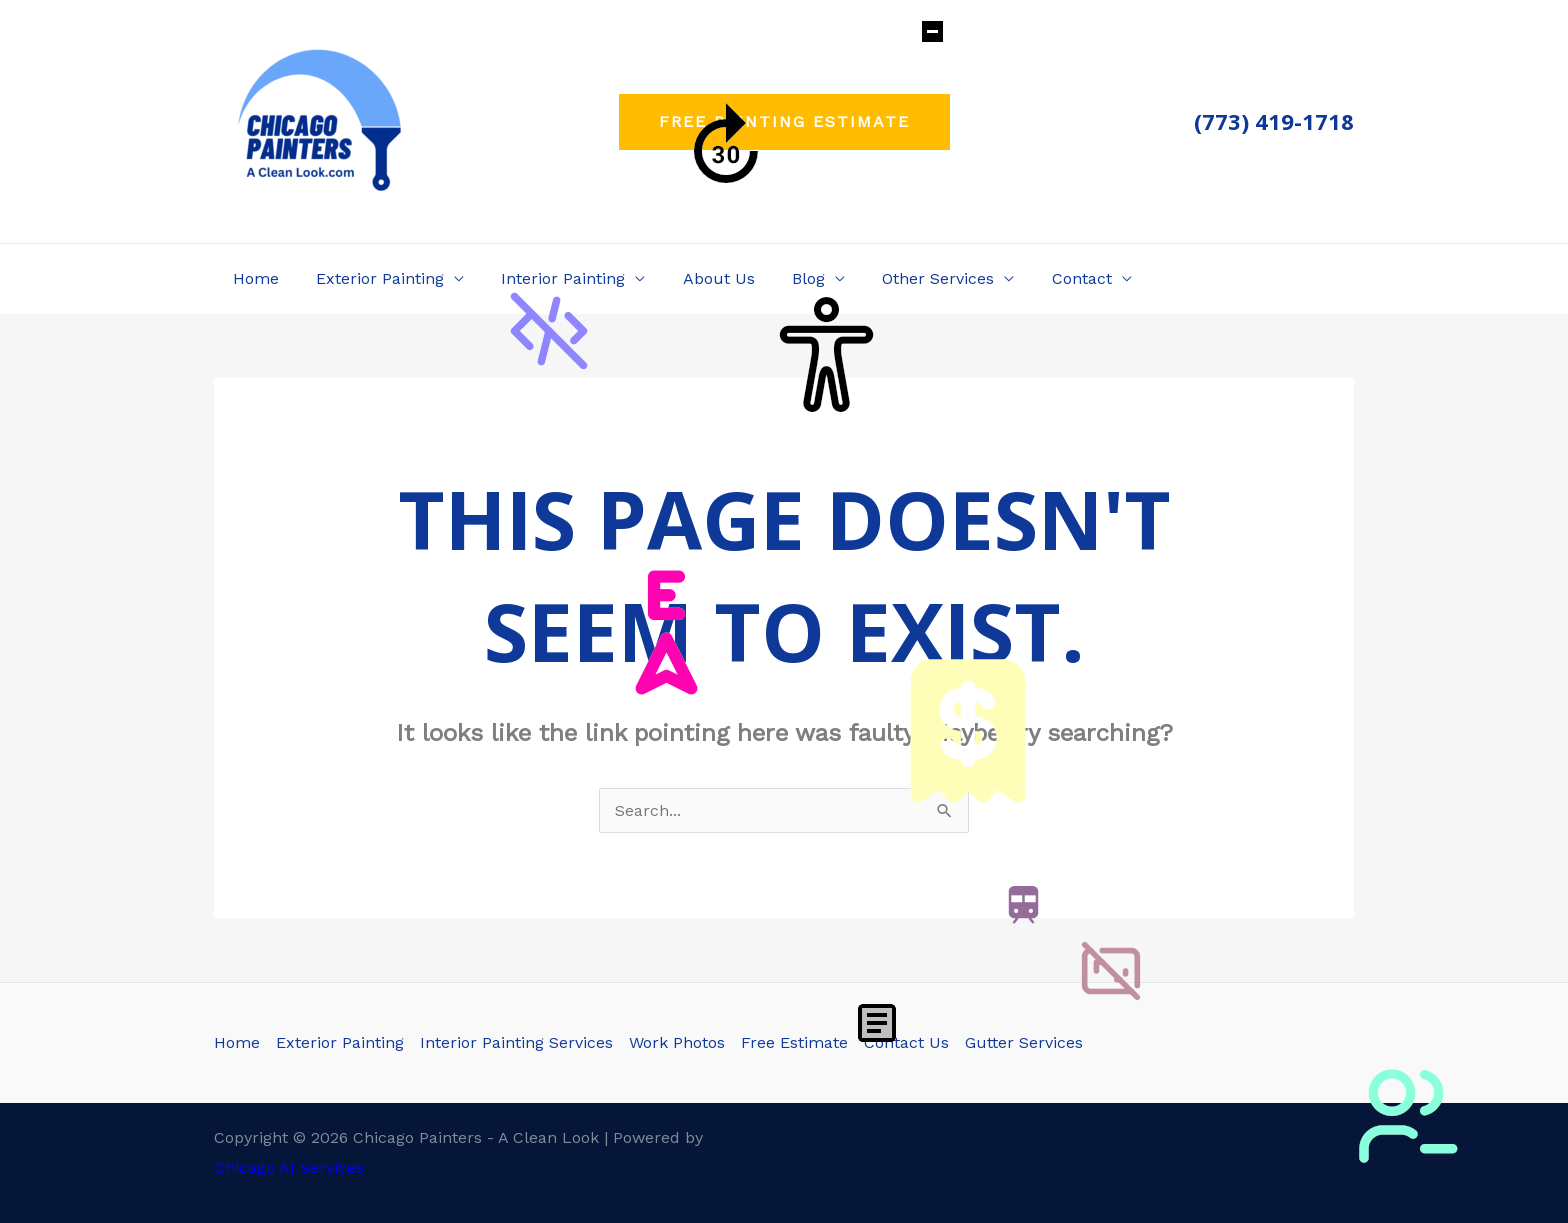 The image size is (1568, 1223). I want to click on remove a member from the group, so click(1406, 1116).